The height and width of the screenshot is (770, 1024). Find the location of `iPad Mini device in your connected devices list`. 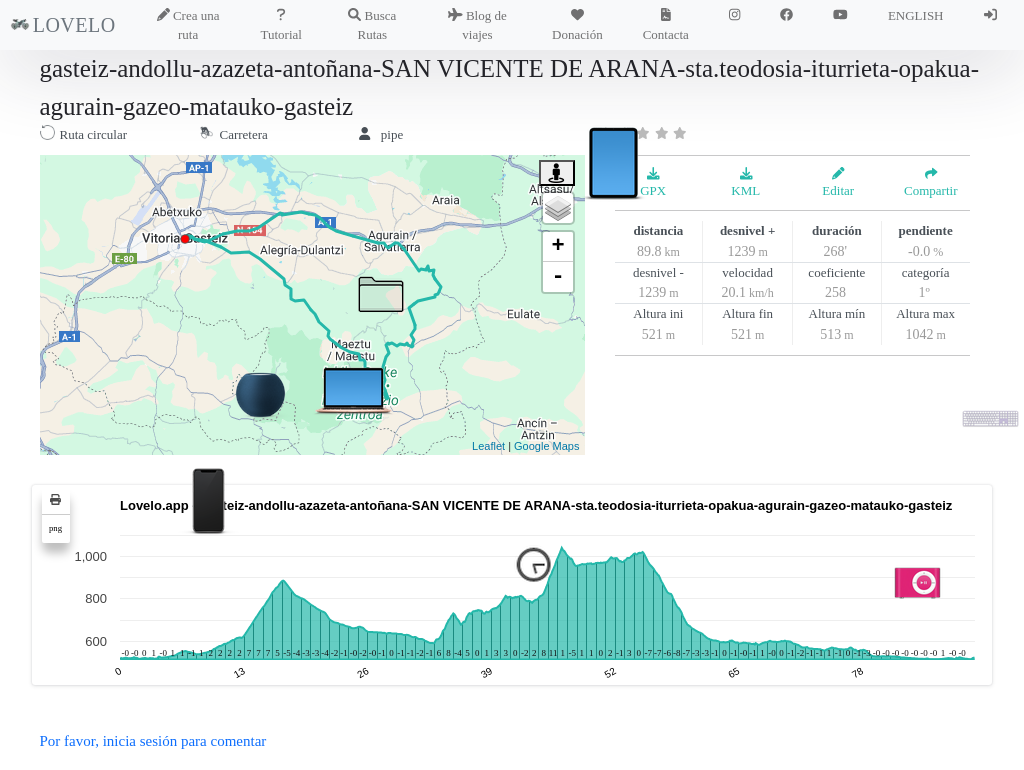

iPad Mini device in your connected devices list is located at coordinates (613, 155).